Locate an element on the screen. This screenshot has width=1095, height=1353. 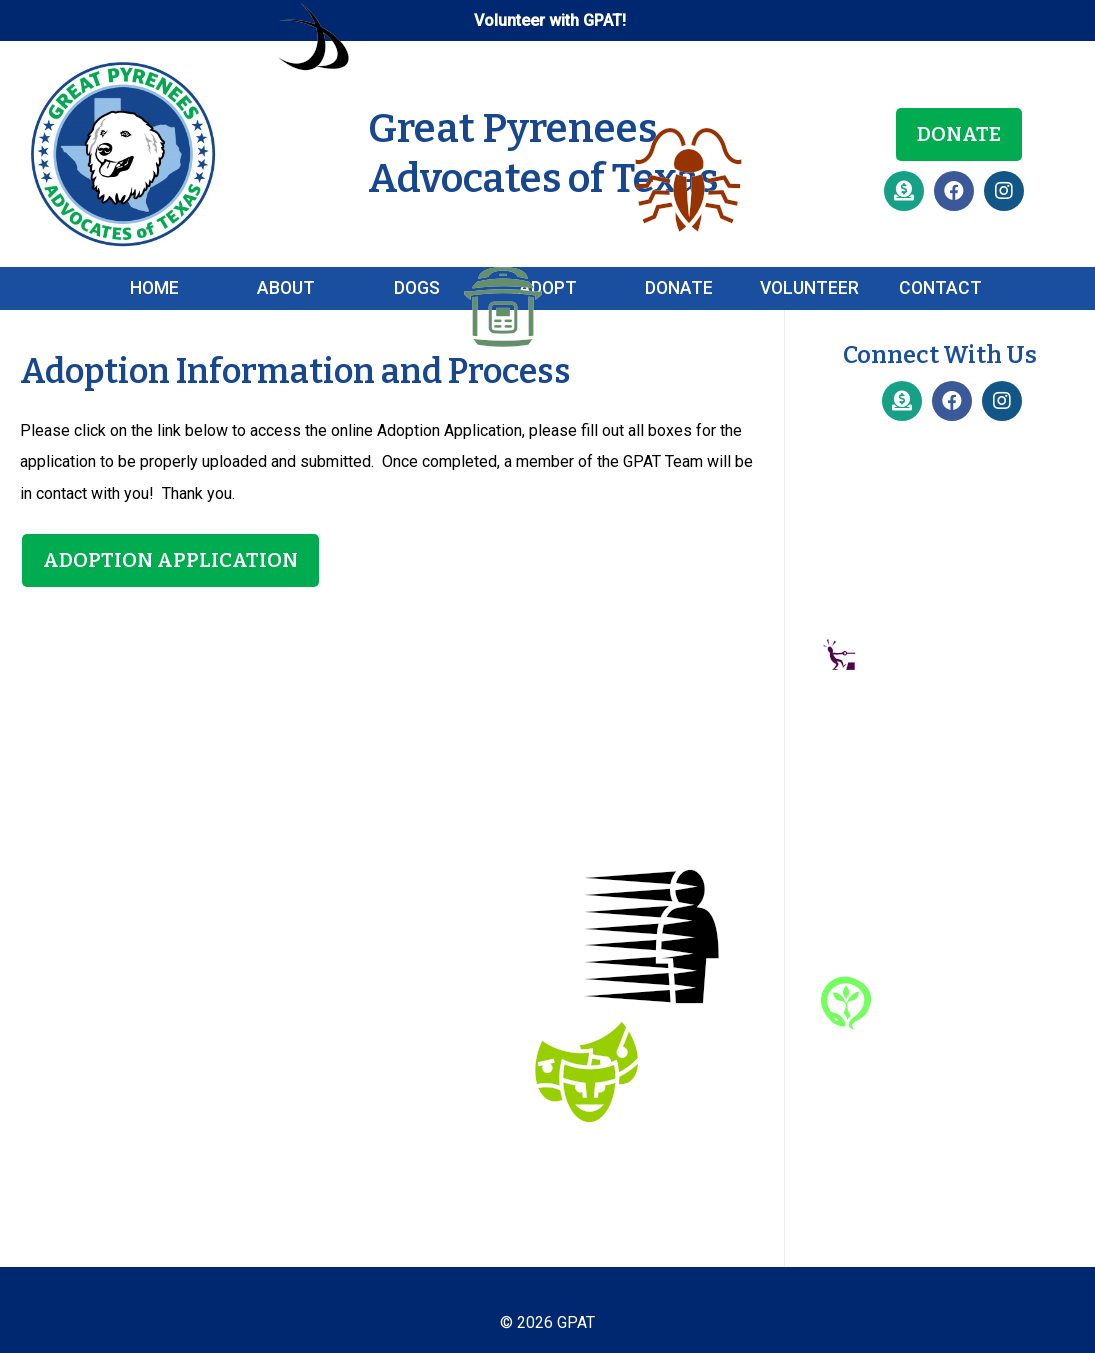
access theater or entertainment section is located at coordinates (586, 1070).